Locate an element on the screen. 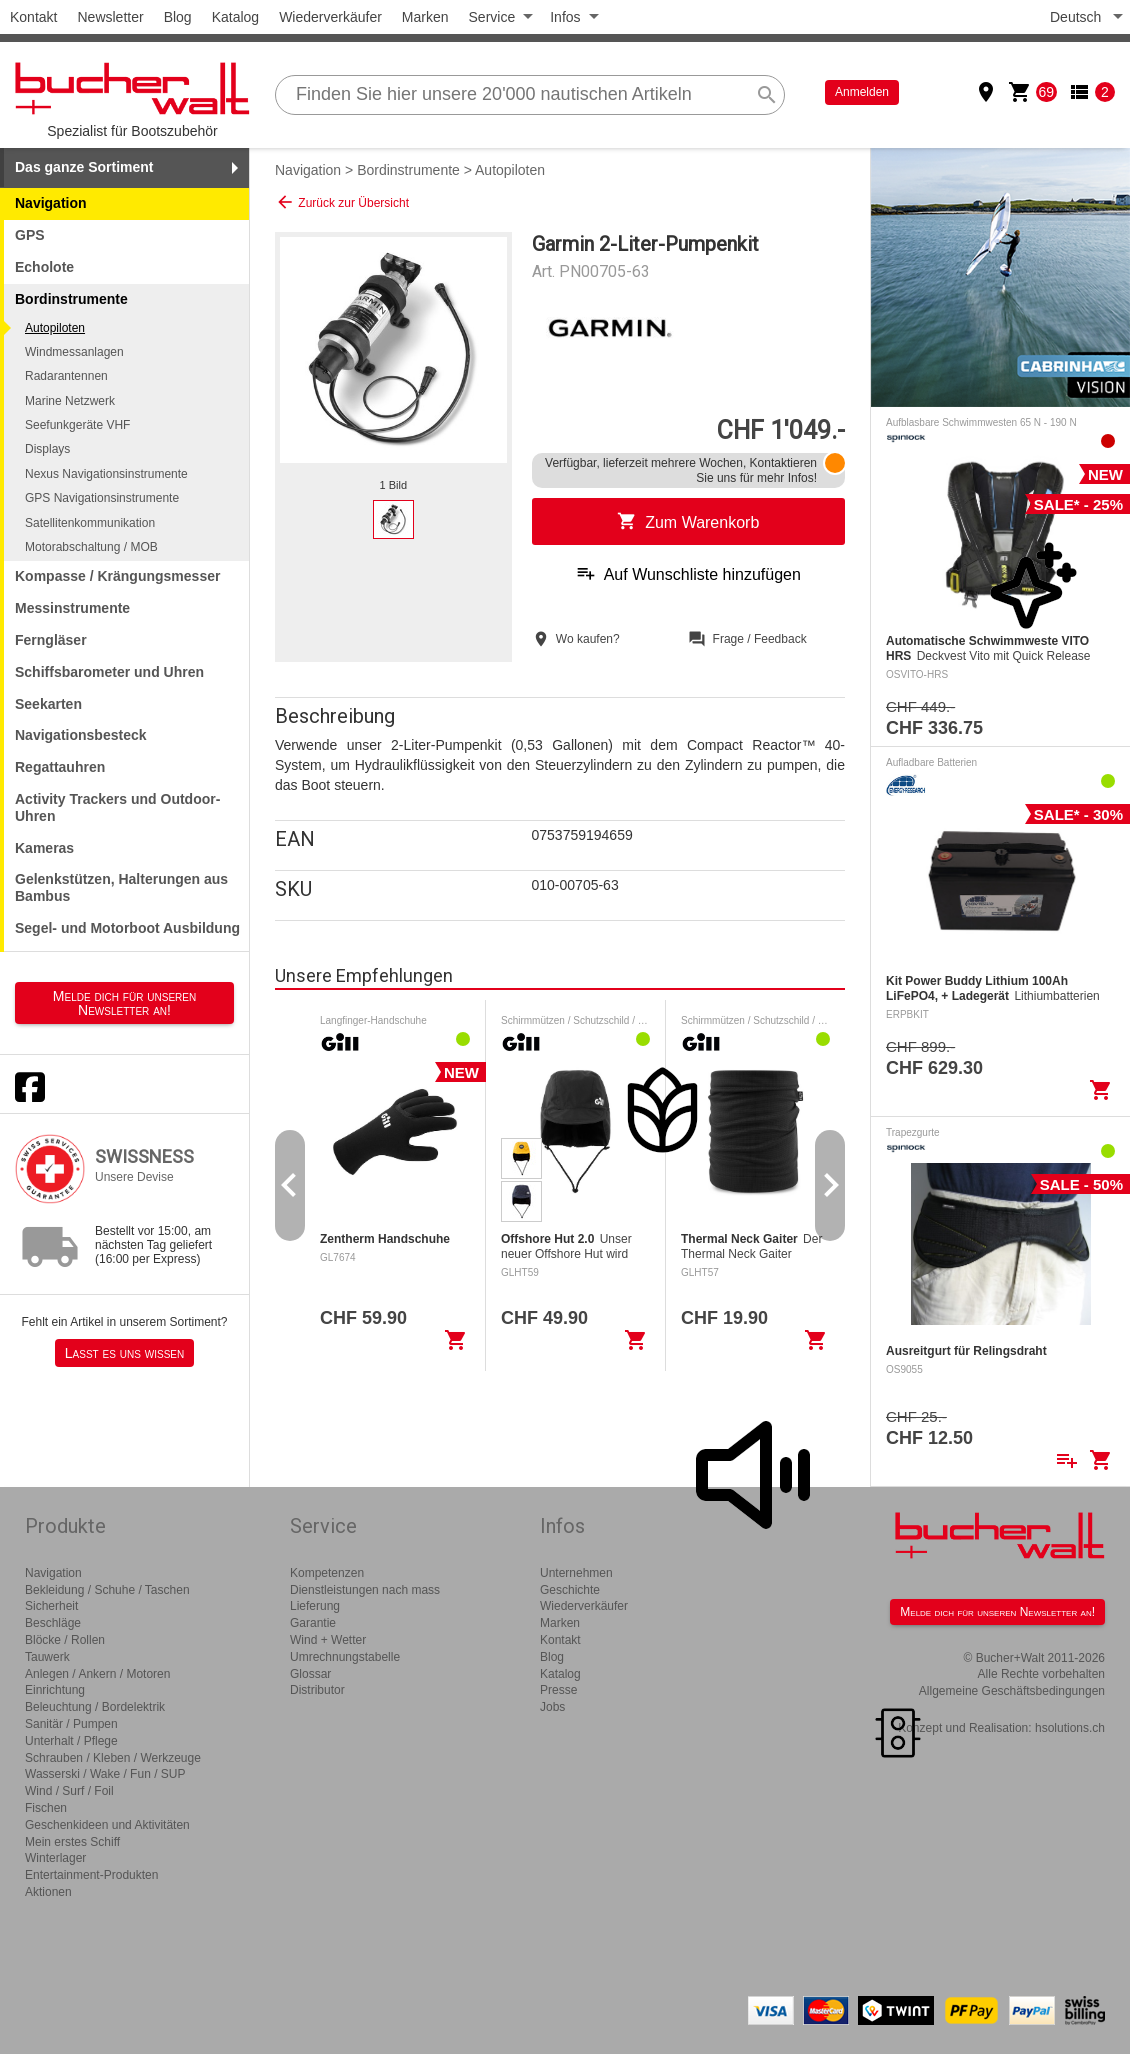  filter by grain or wheat products is located at coordinates (662, 1111).